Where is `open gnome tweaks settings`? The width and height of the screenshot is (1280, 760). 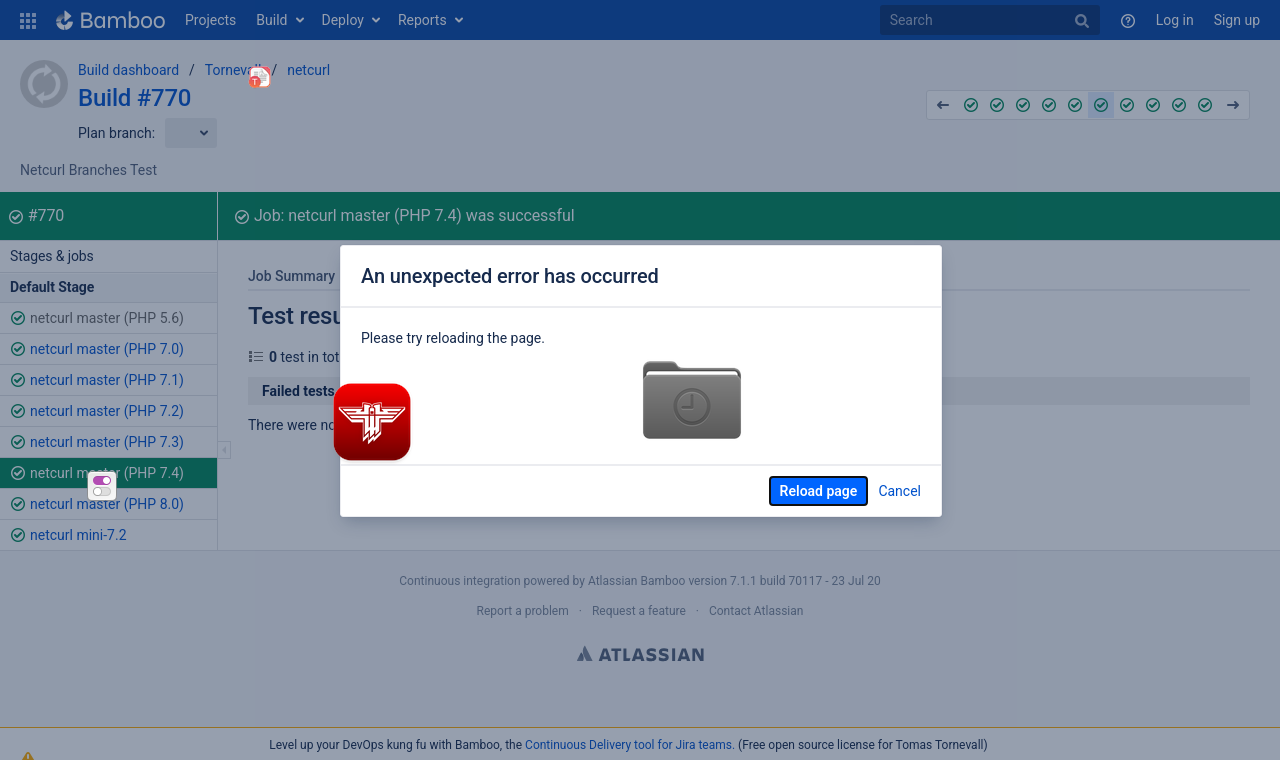
open gnome tweaks settings is located at coordinates (102, 486).